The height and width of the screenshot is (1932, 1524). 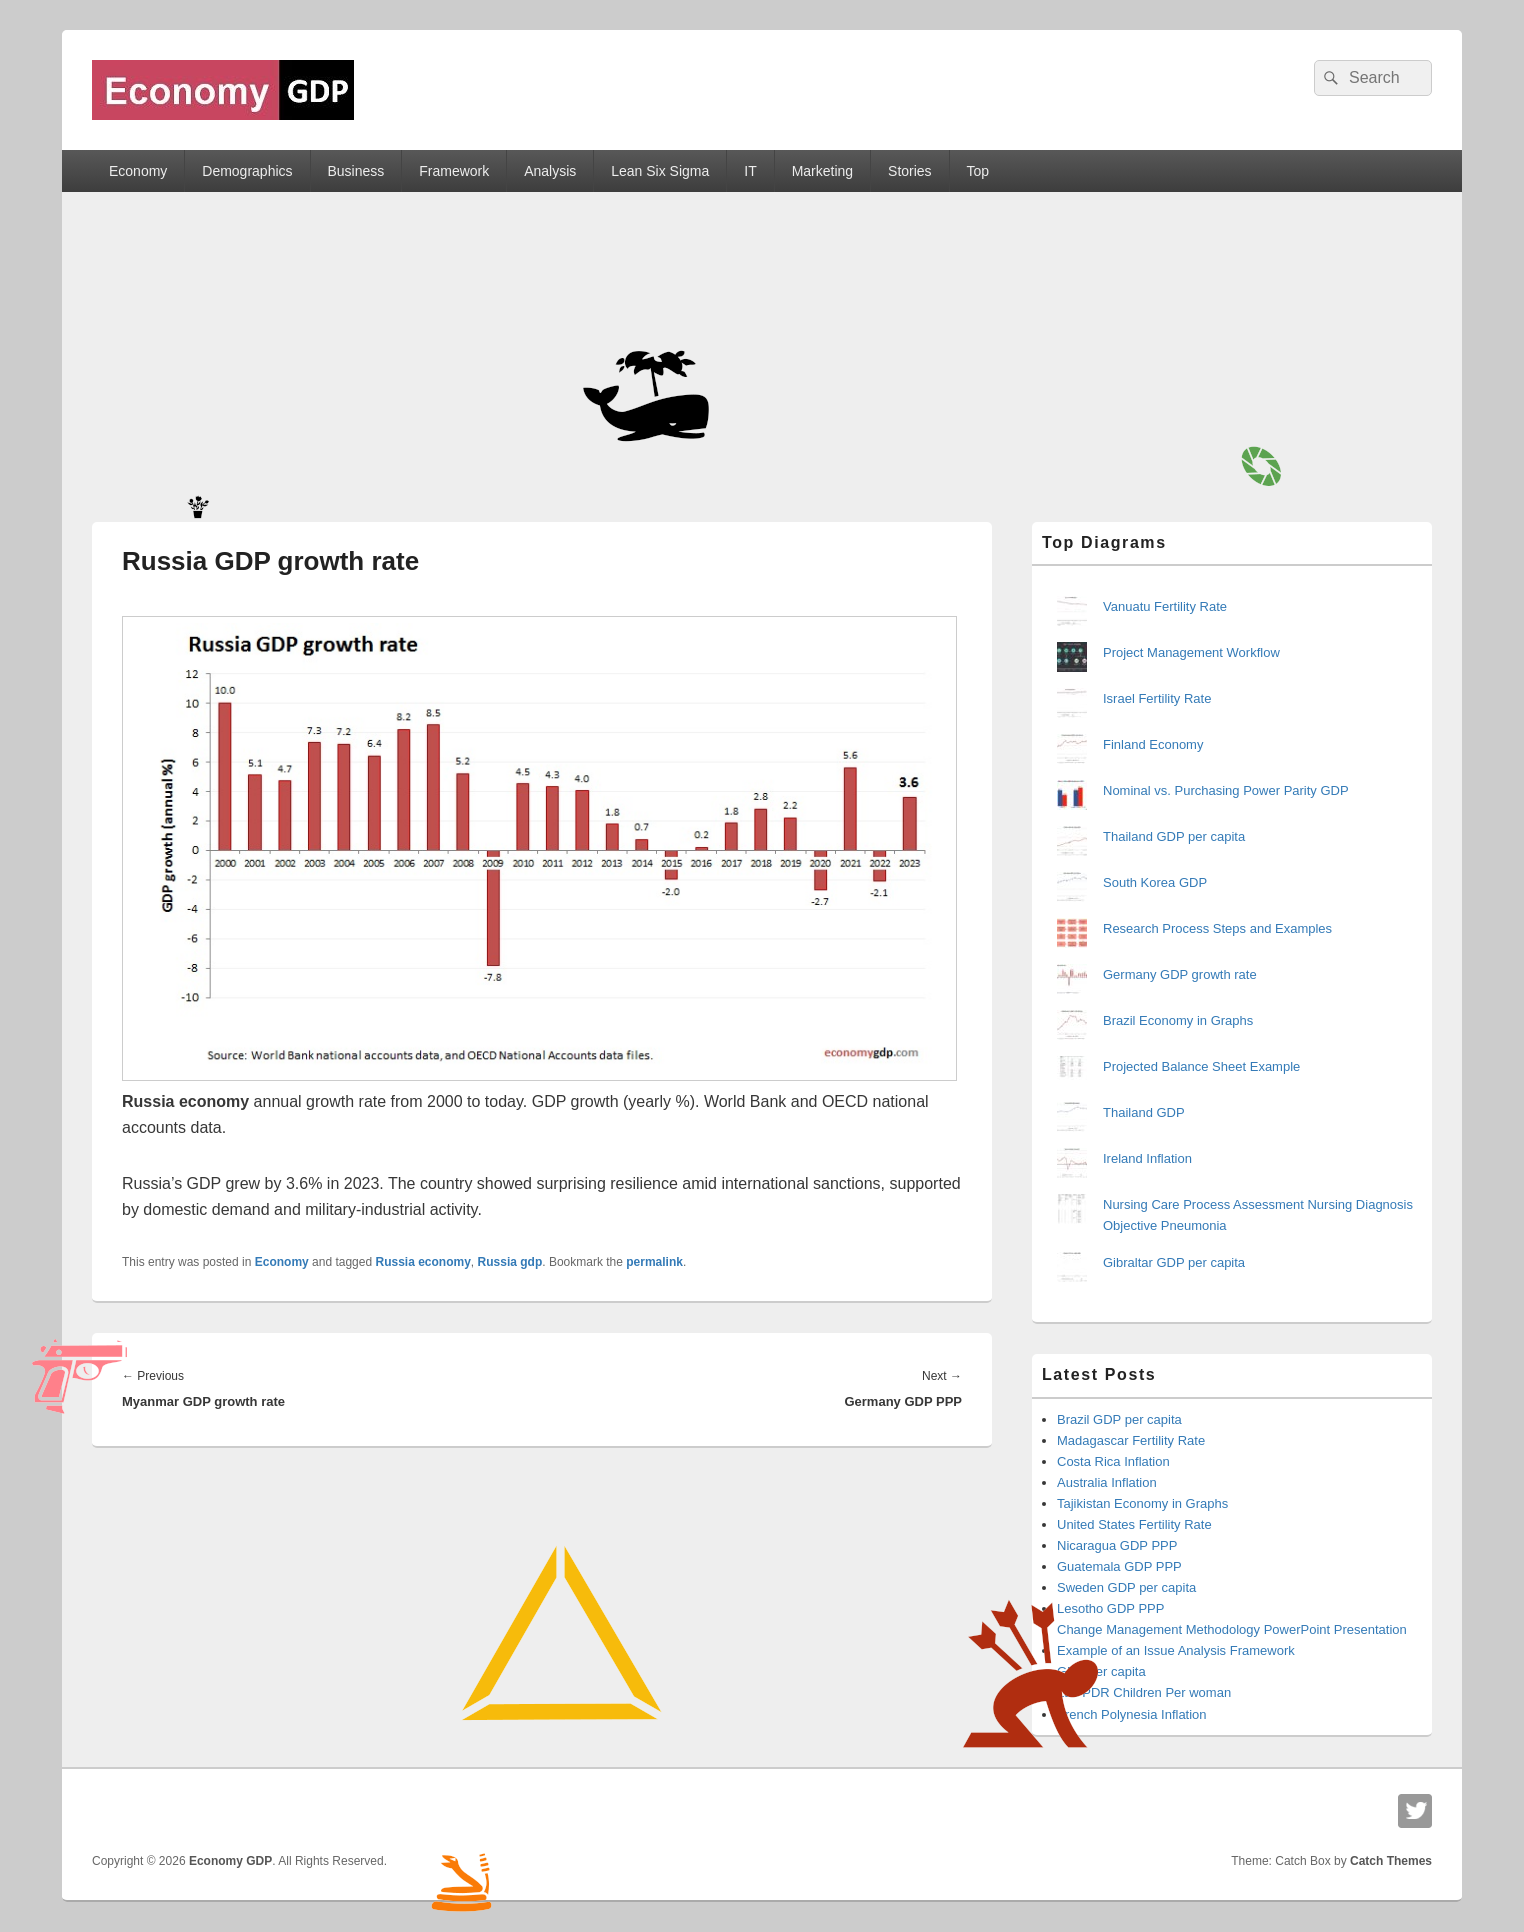 What do you see at coordinates (1261, 466) in the screenshot?
I see `adjust camera aperture settings` at bounding box center [1261, 466].